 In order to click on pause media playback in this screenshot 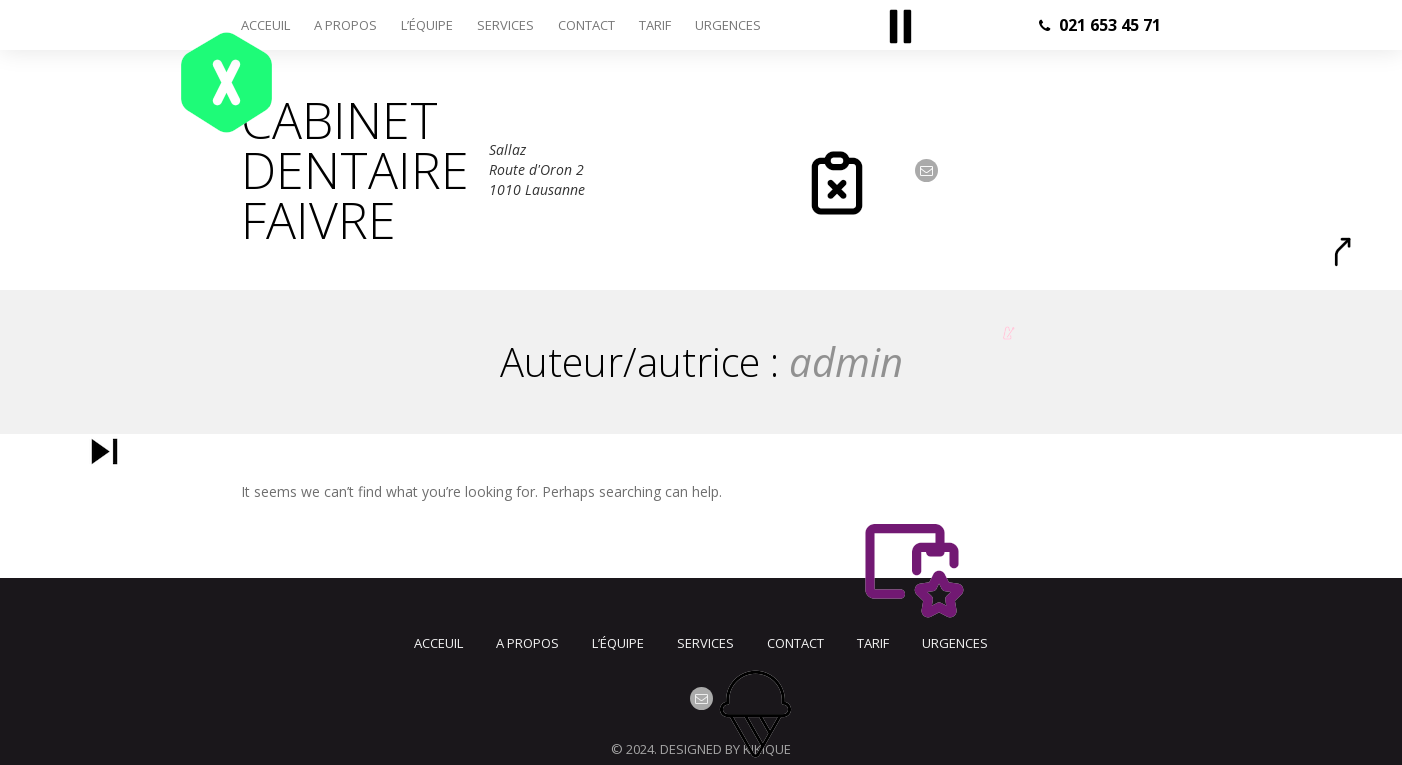, I will do `click(900, 26)`.